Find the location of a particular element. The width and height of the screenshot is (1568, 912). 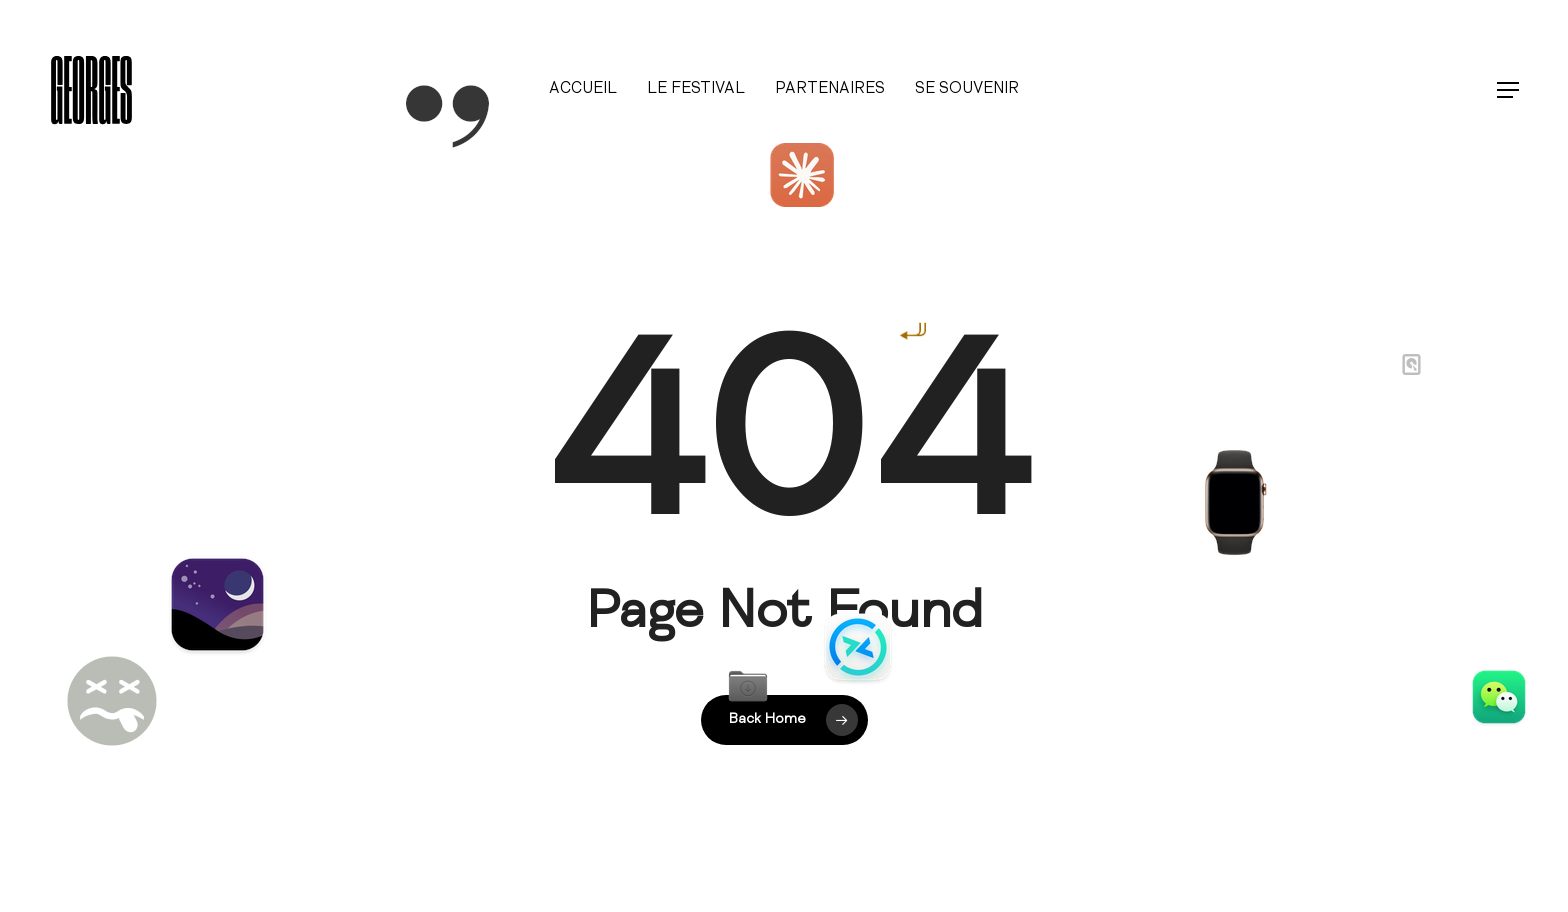

open WeChat messaging app is located at coordinates (1499, 697).